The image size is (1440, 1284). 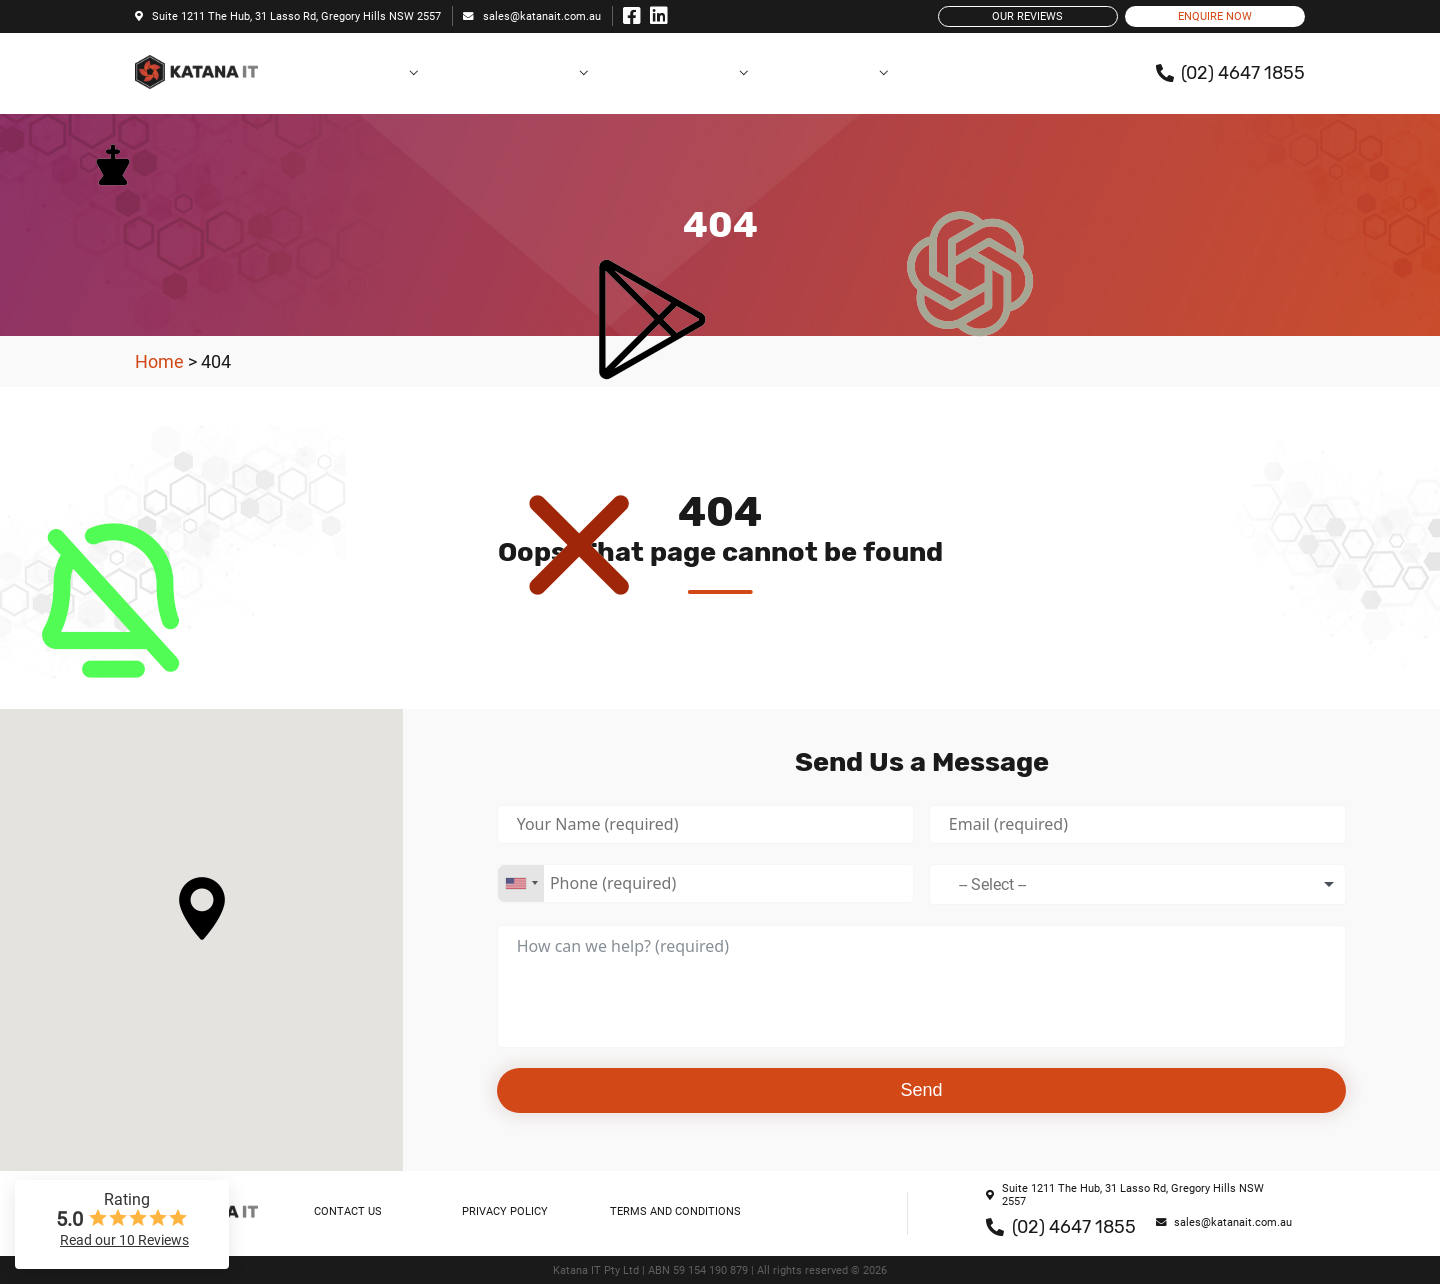 What do you see at coordinates (579, 545) in the screenshot?
I see `close or dismiss a dialog` at bounding box center [579, 545].